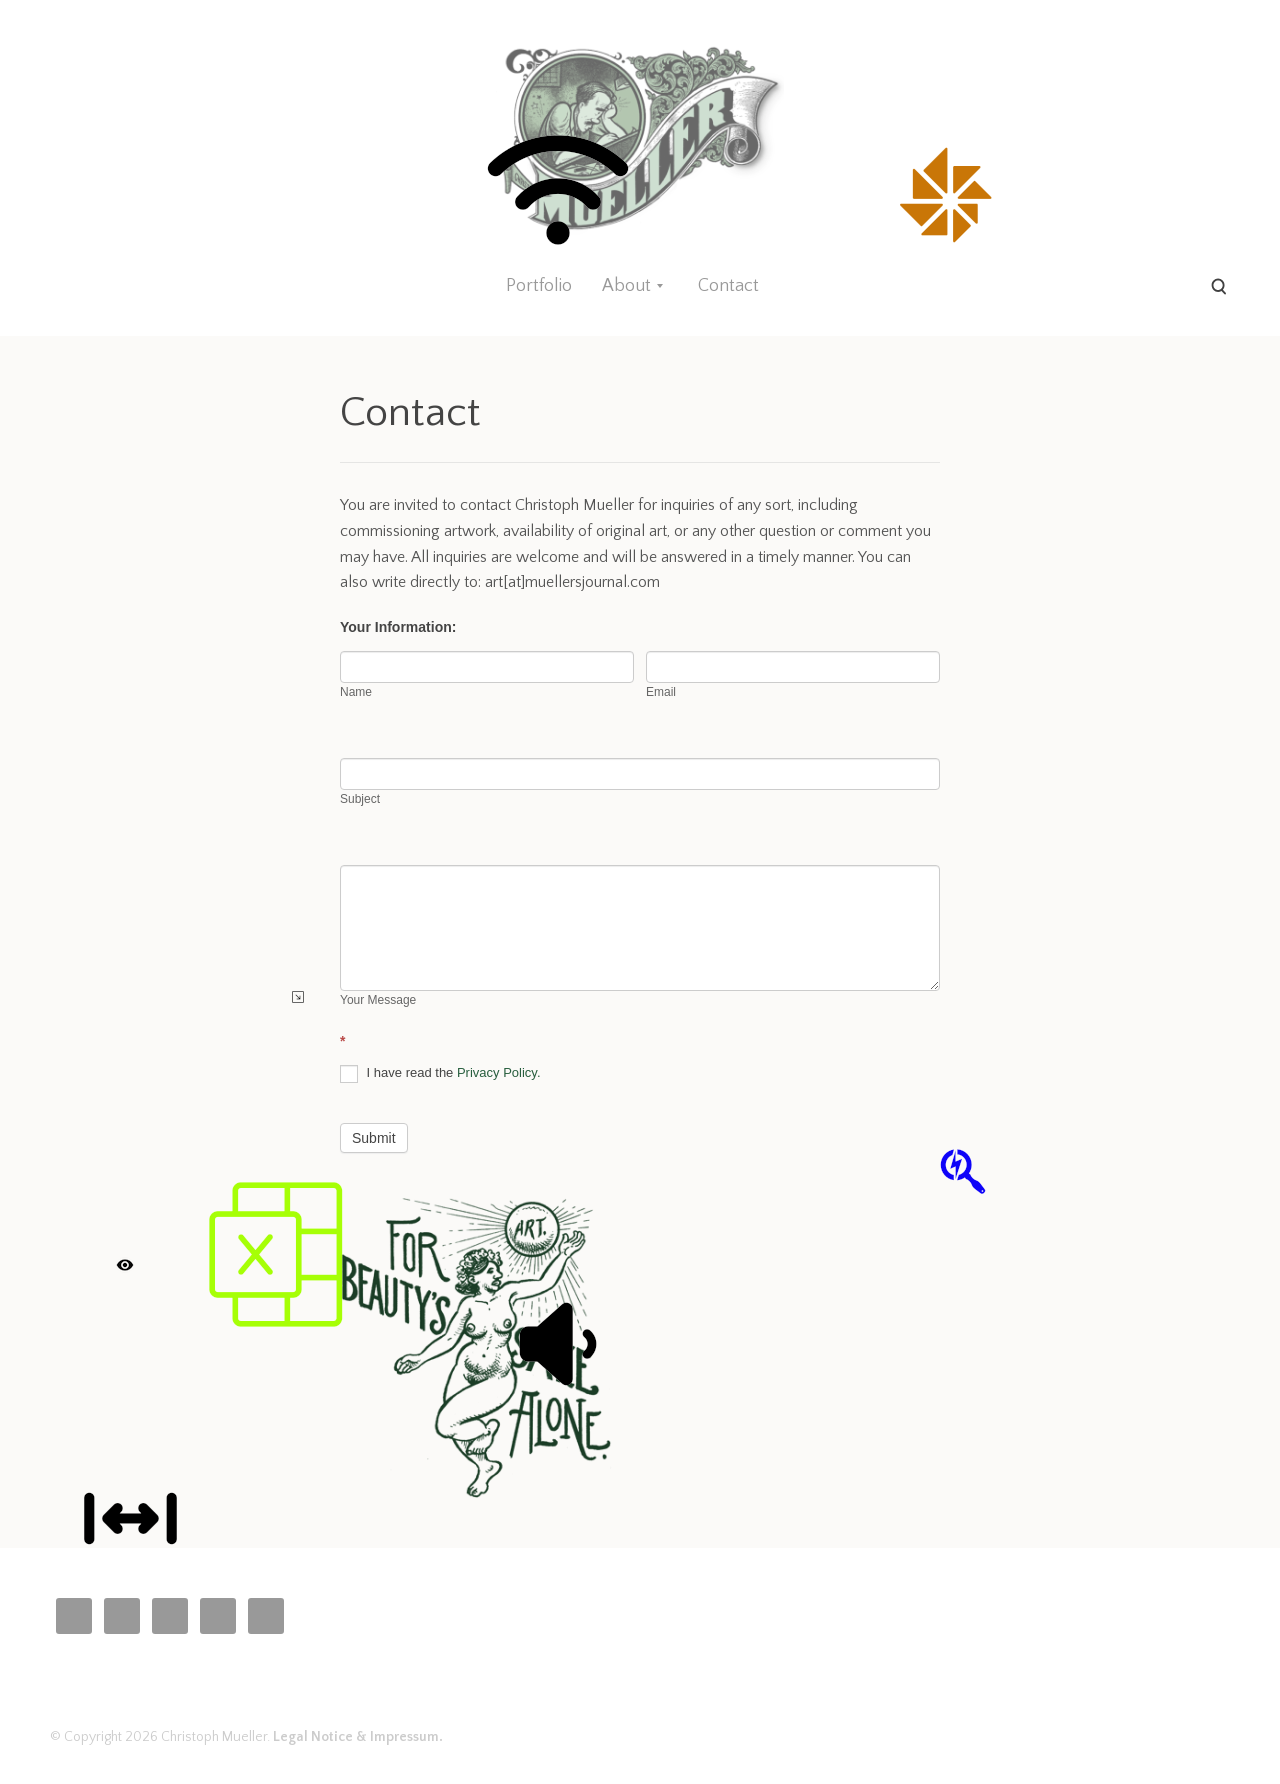  What do you see at coordinates (558, 190) in the screenshot?
I see `wifi connection status indicator` at bounding box center [558, 190].